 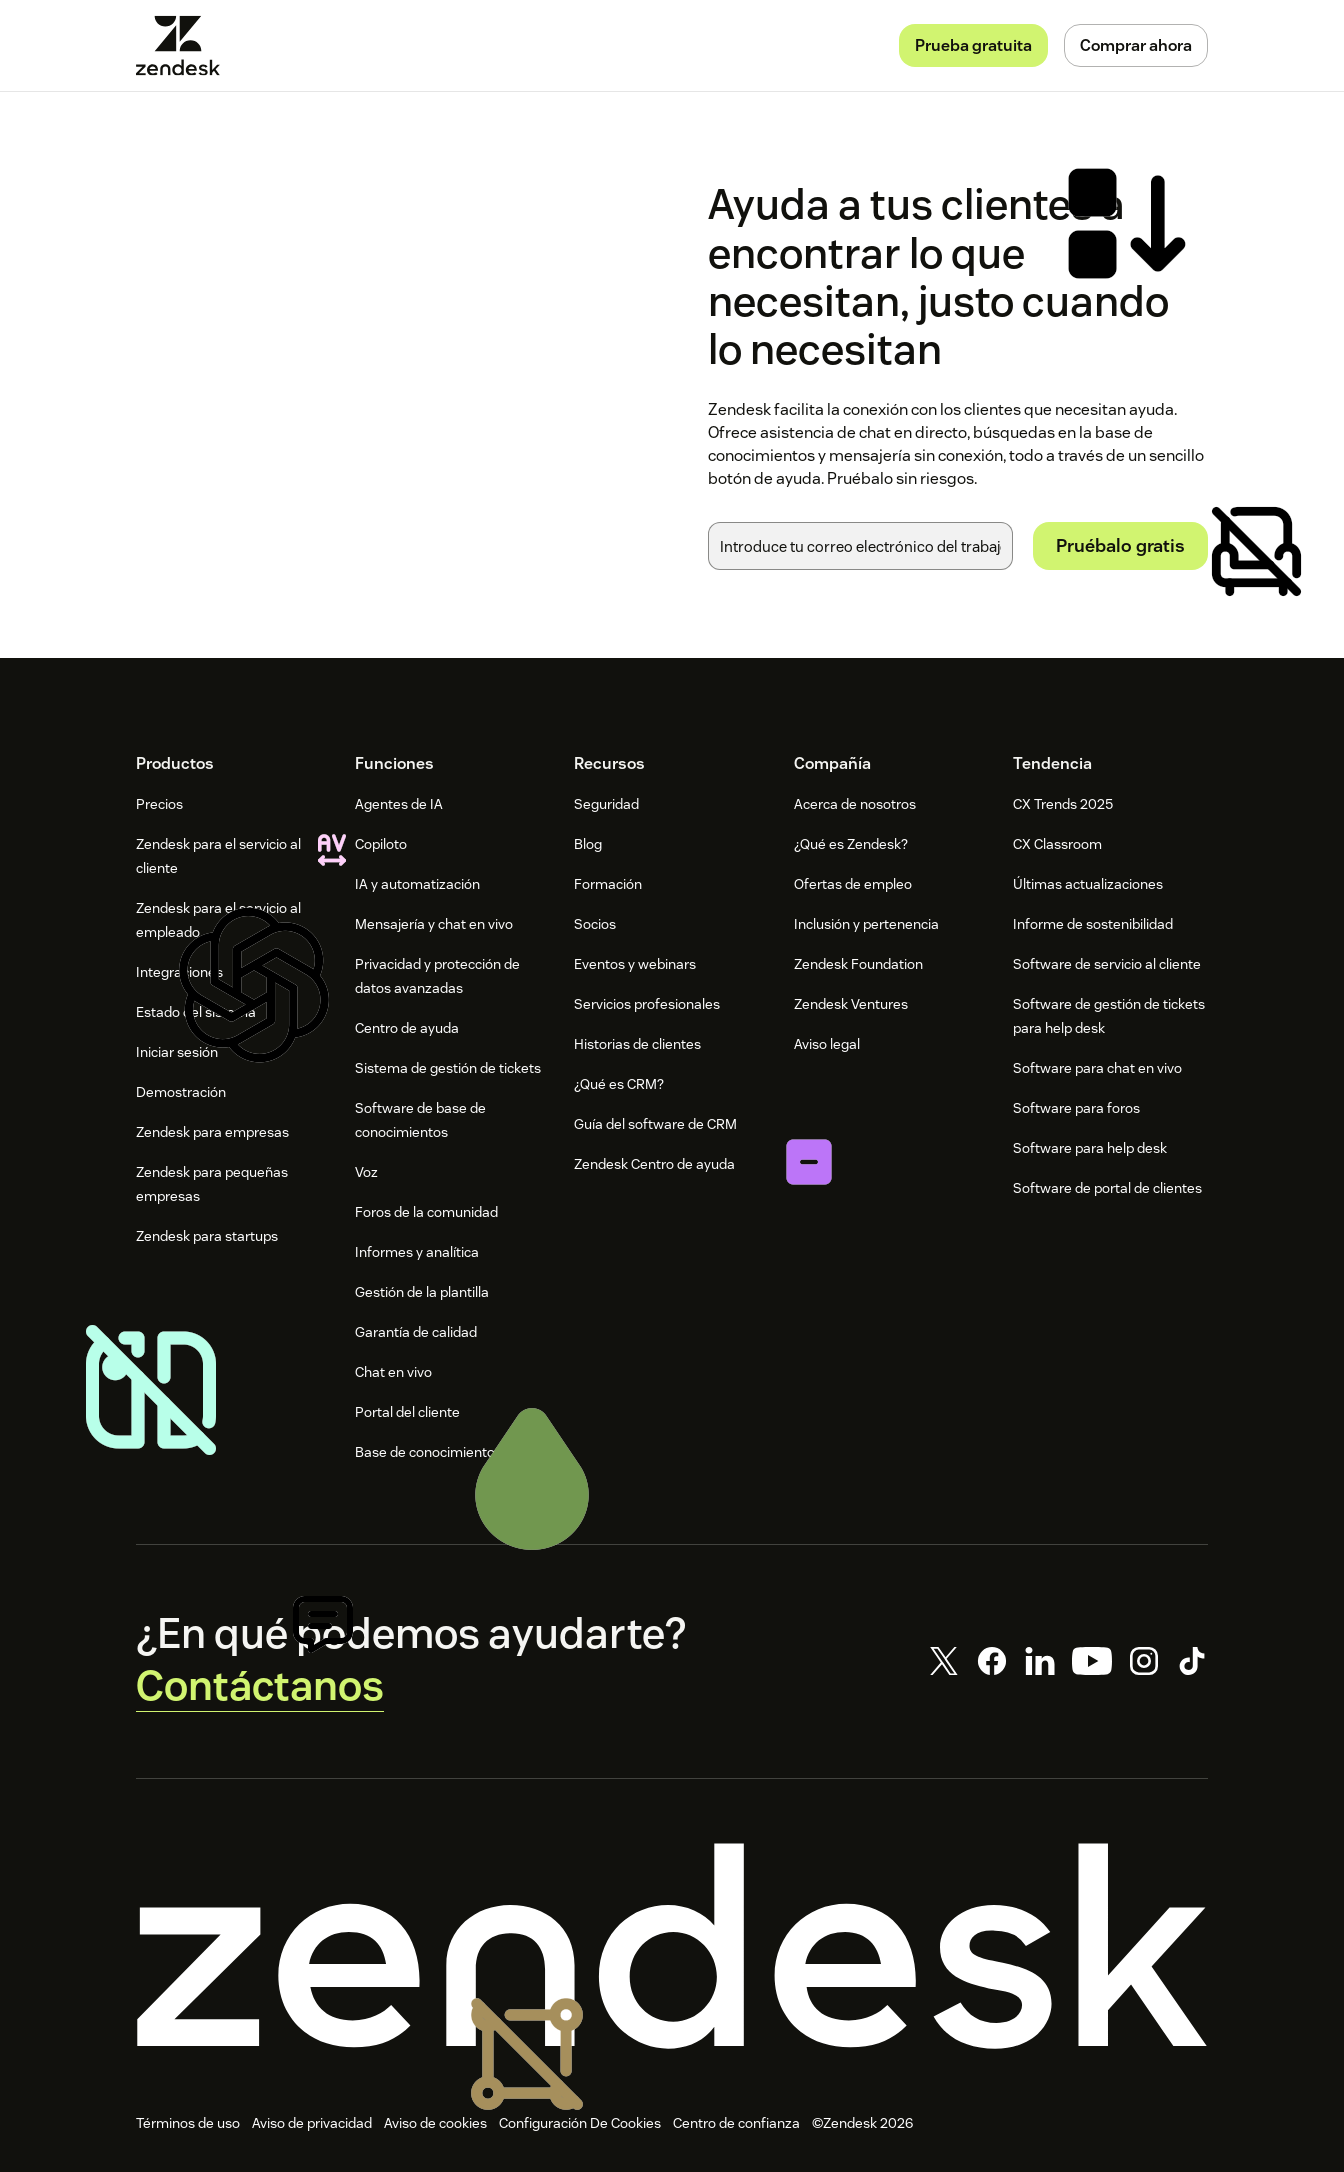 What do you see at coordinates (527, 2054) in the screenshot?
I see `disable shape tools` at bounding box center [527, 2054].